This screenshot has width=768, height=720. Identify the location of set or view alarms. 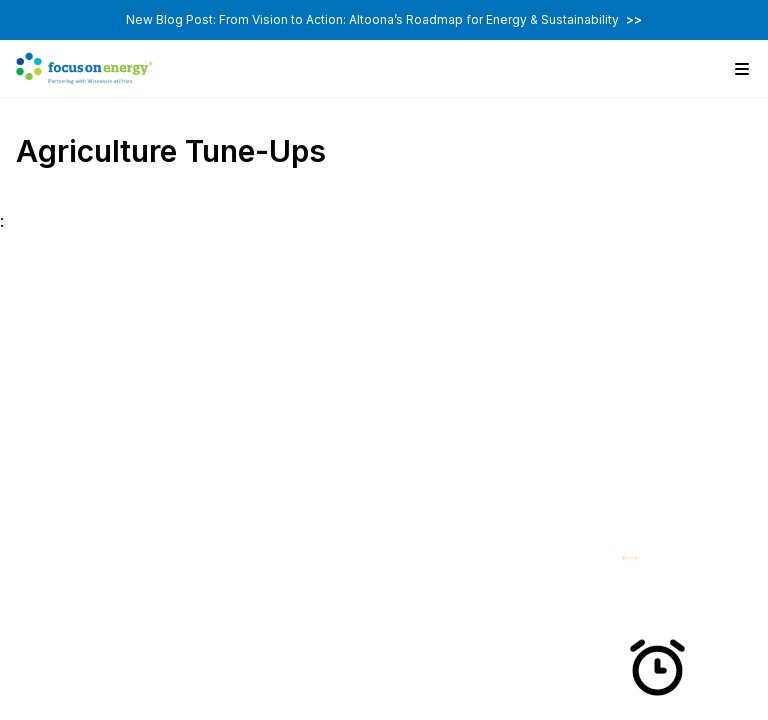
(657, 667).